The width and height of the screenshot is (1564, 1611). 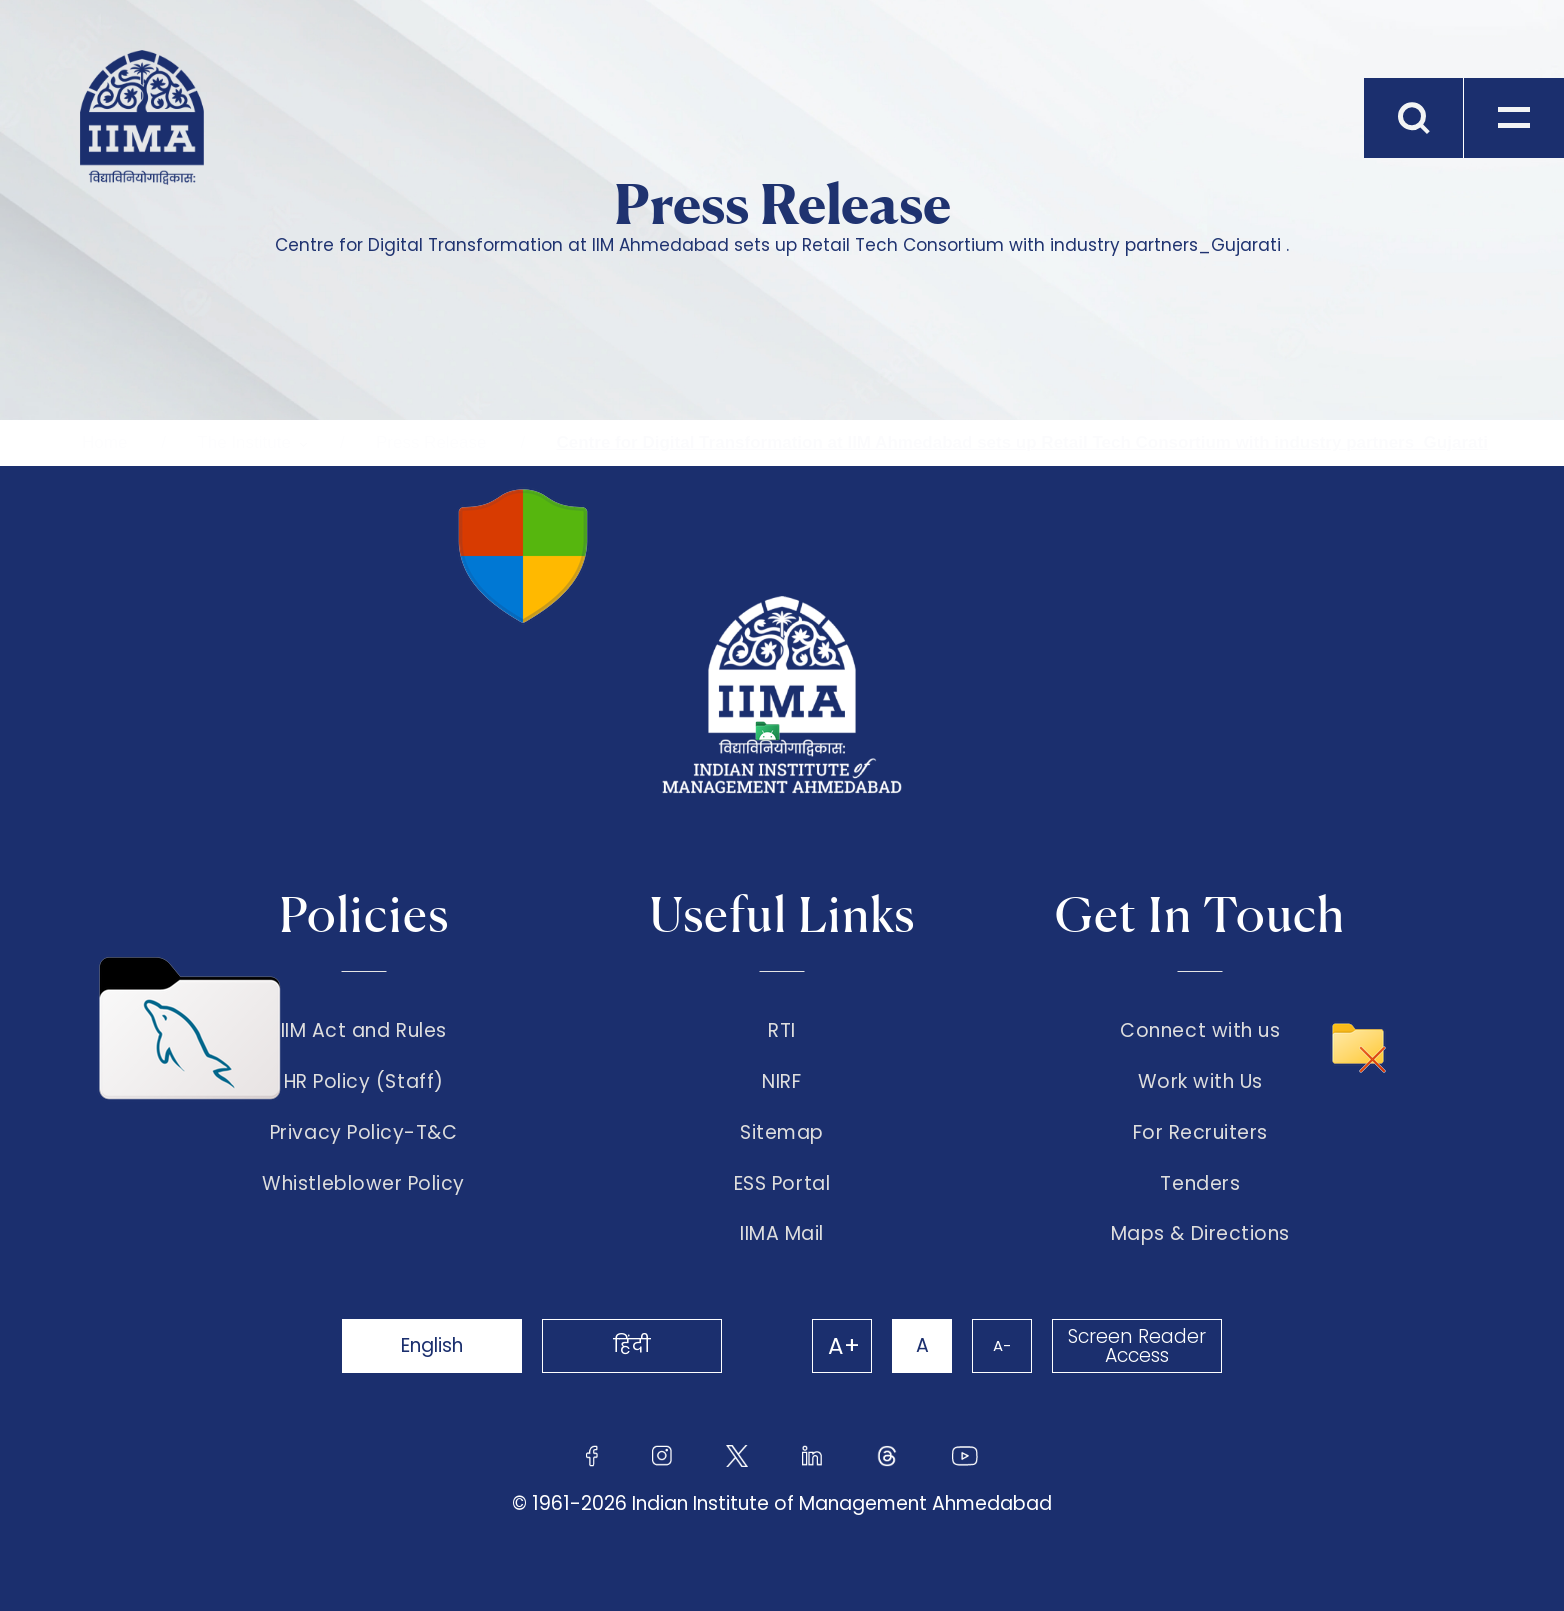 I want to click on delete a folder, so click(x=1358, y=1045).